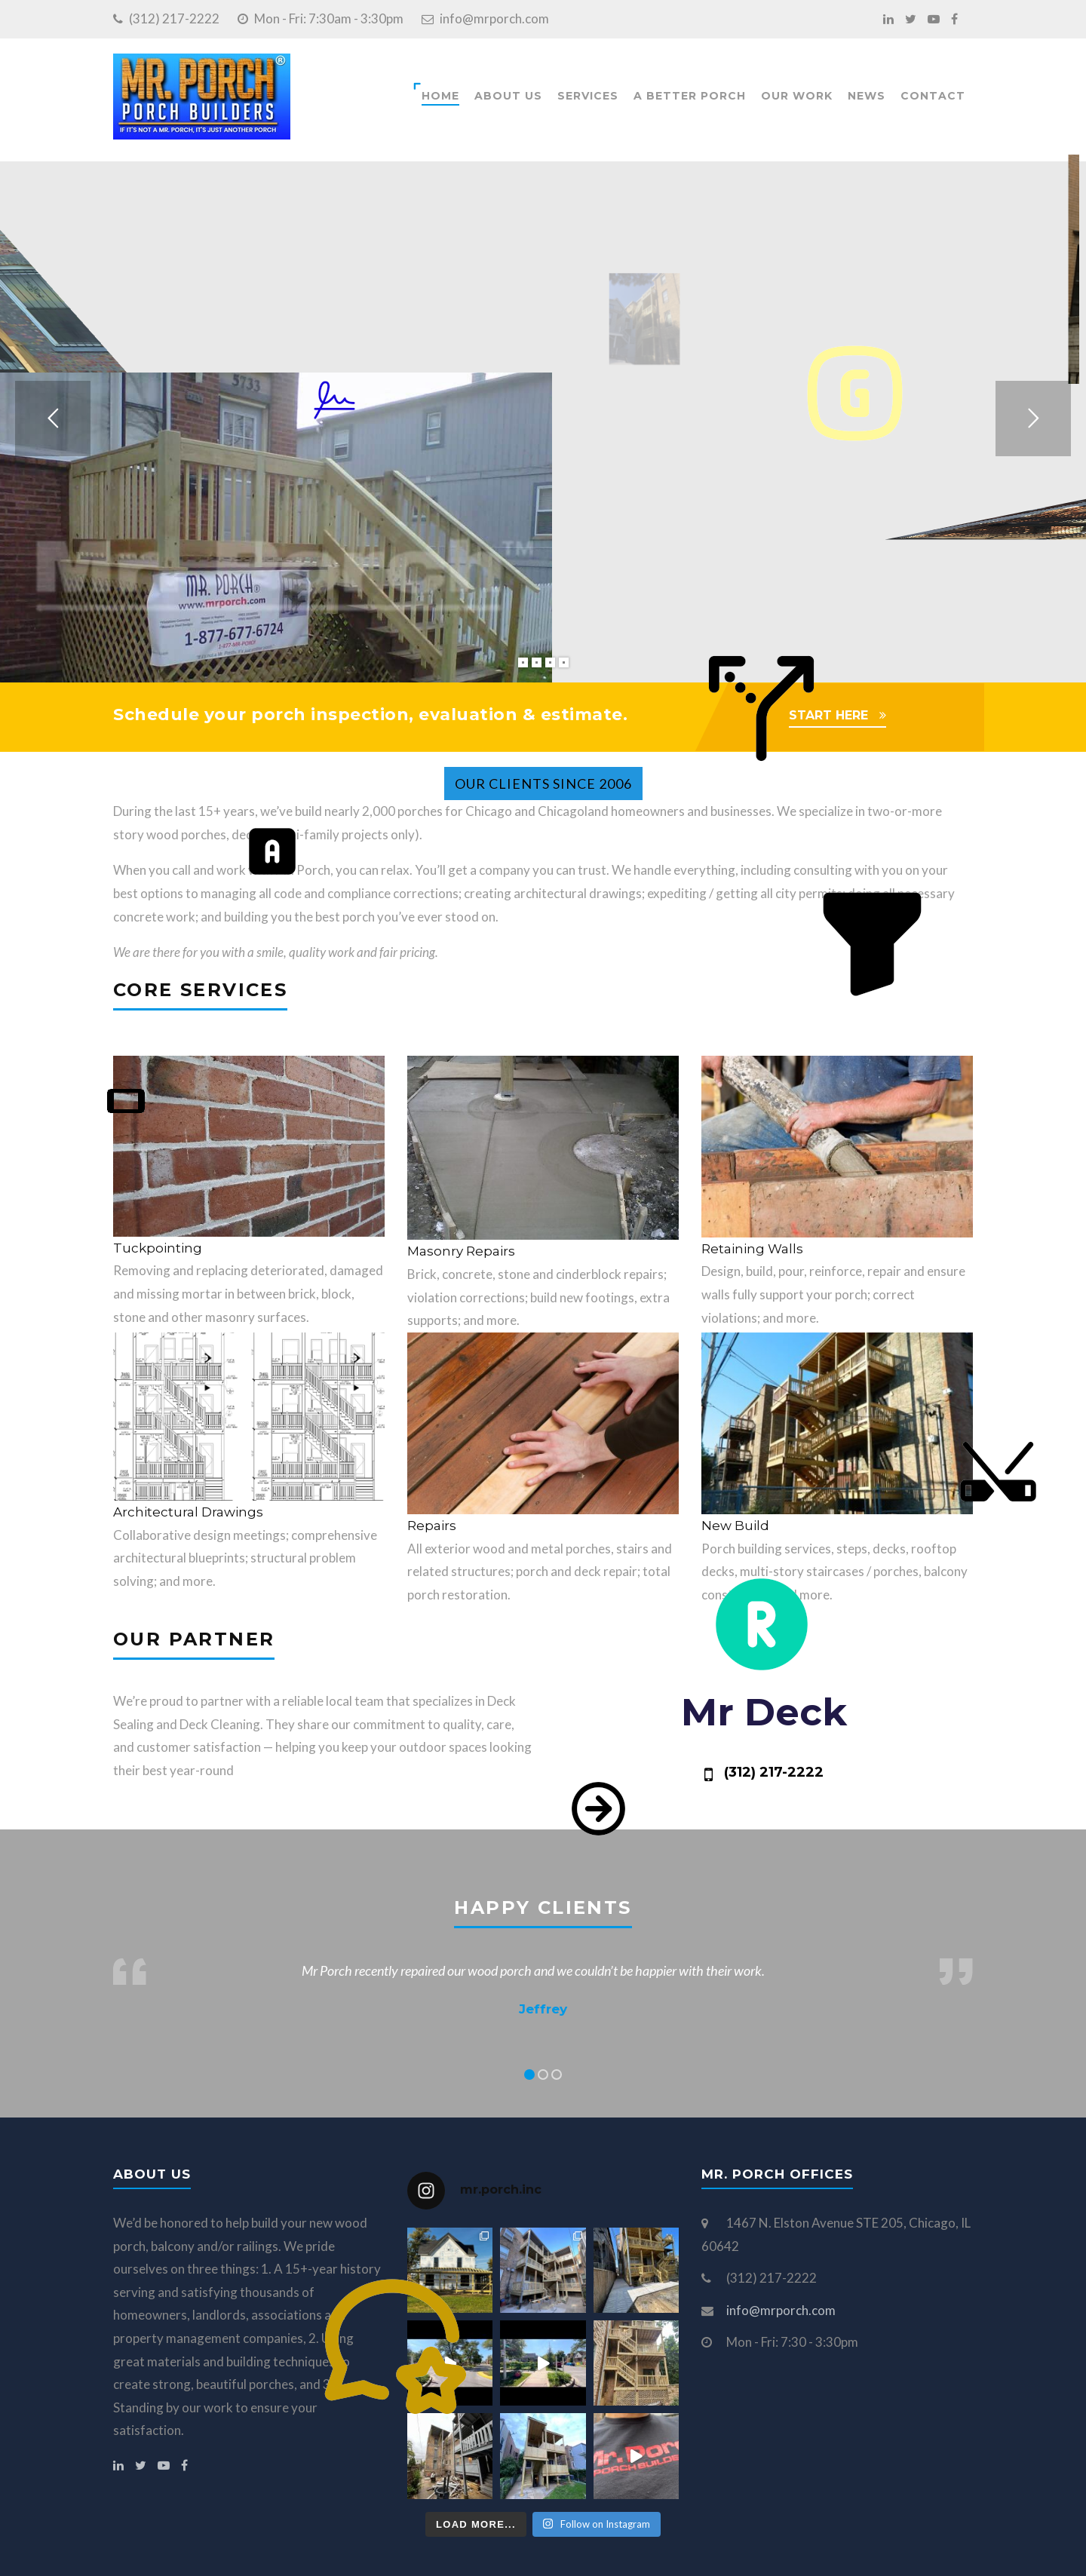 The width and height of the screenshot is (1086, 2576). What do you see at coordinates (598, 1808) in the screenshot?
I see `proceed to the next step` at bounding box center [598, 1808].